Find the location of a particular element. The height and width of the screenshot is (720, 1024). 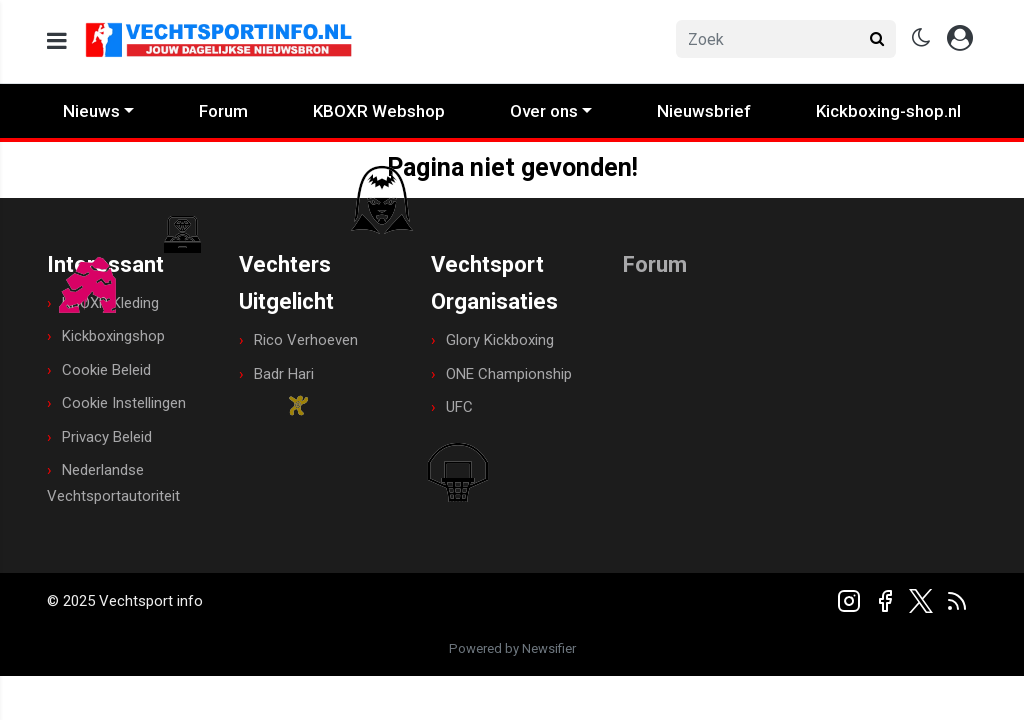

view jewelry or engagement ring item is located at coordinates (182, 234).